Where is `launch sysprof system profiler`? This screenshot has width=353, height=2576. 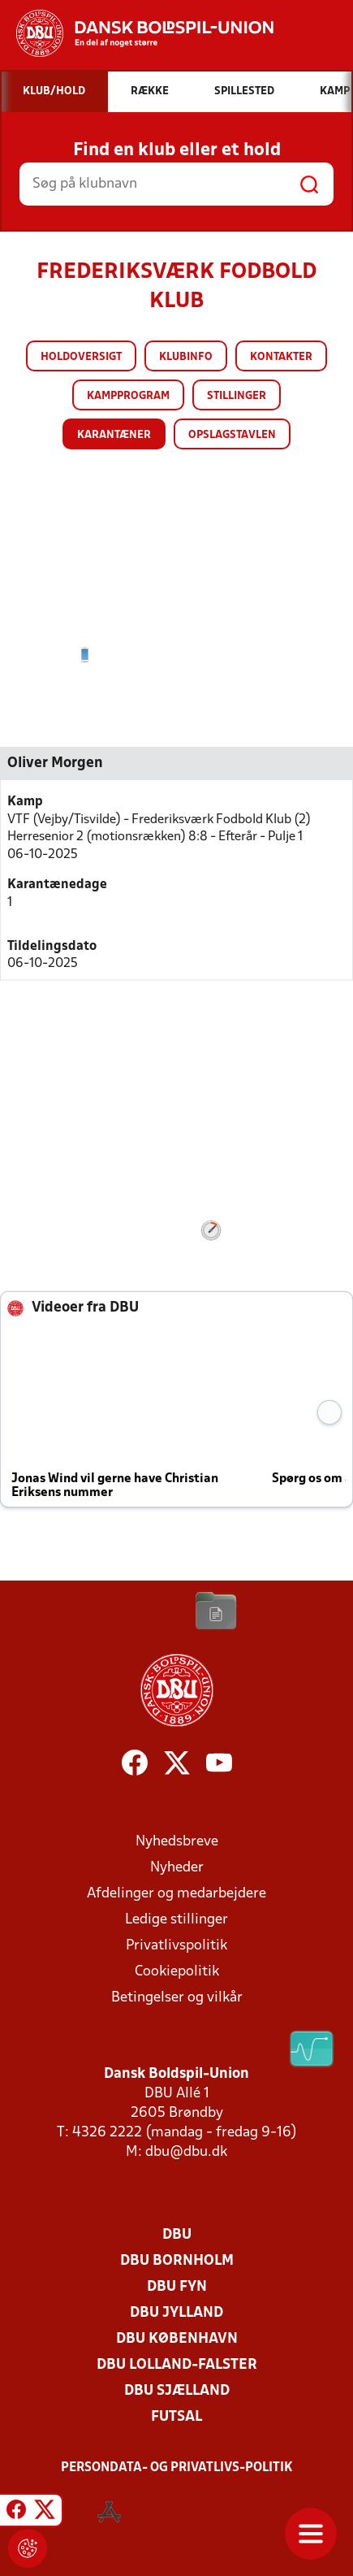
launch sysprof system profiler is located at coordinates (211, 1230).